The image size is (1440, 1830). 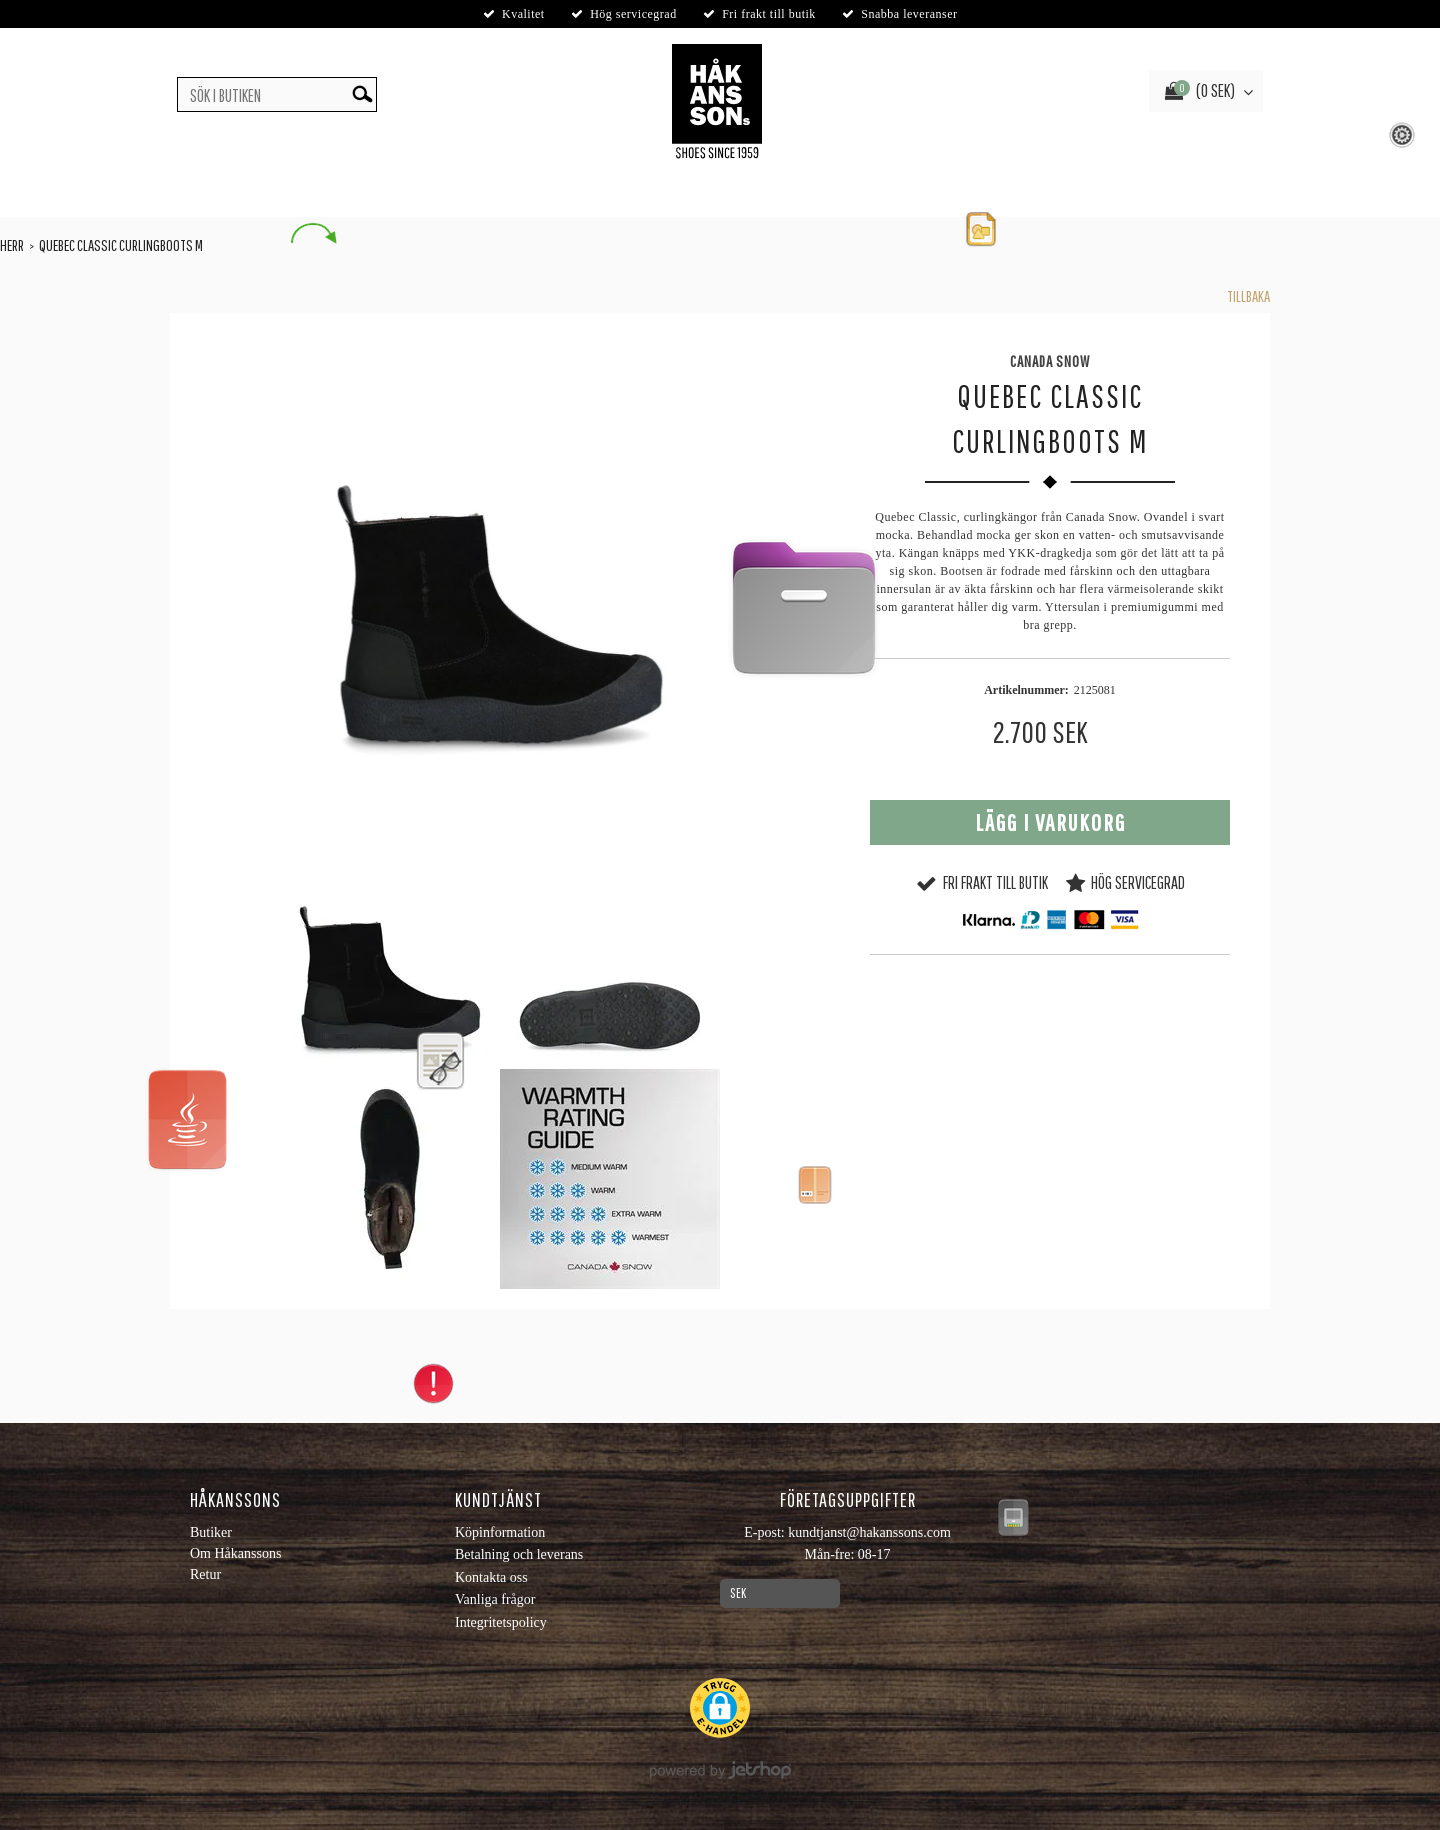 I want to click on redo the last undone action, so click(x=314, y=233).